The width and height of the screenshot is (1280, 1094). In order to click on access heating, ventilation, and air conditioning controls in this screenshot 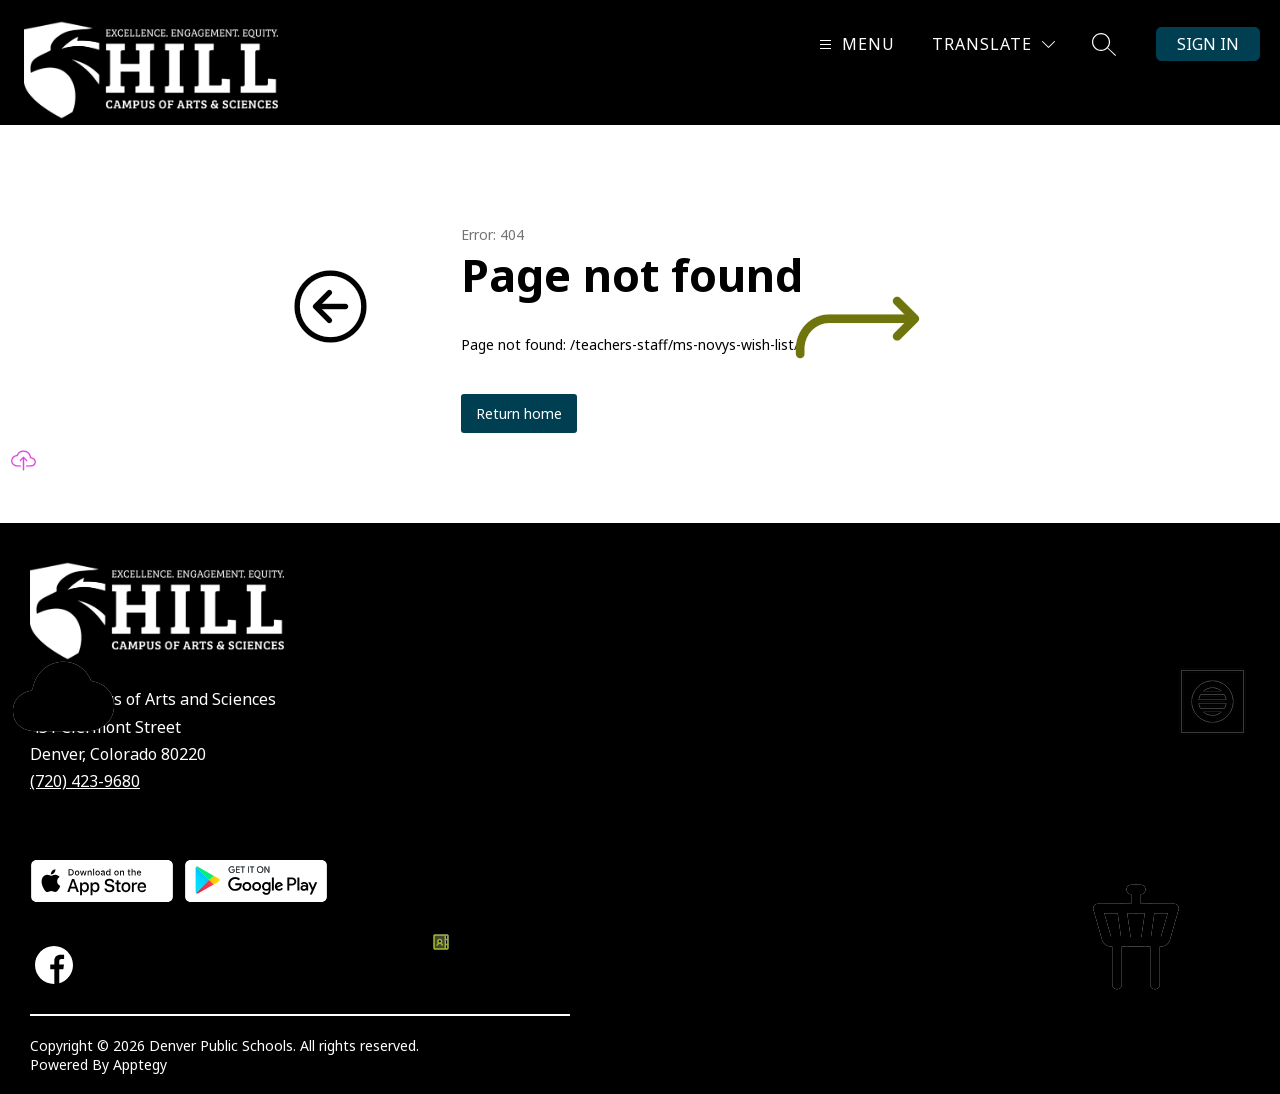, I will do `click(1212, 701)`.